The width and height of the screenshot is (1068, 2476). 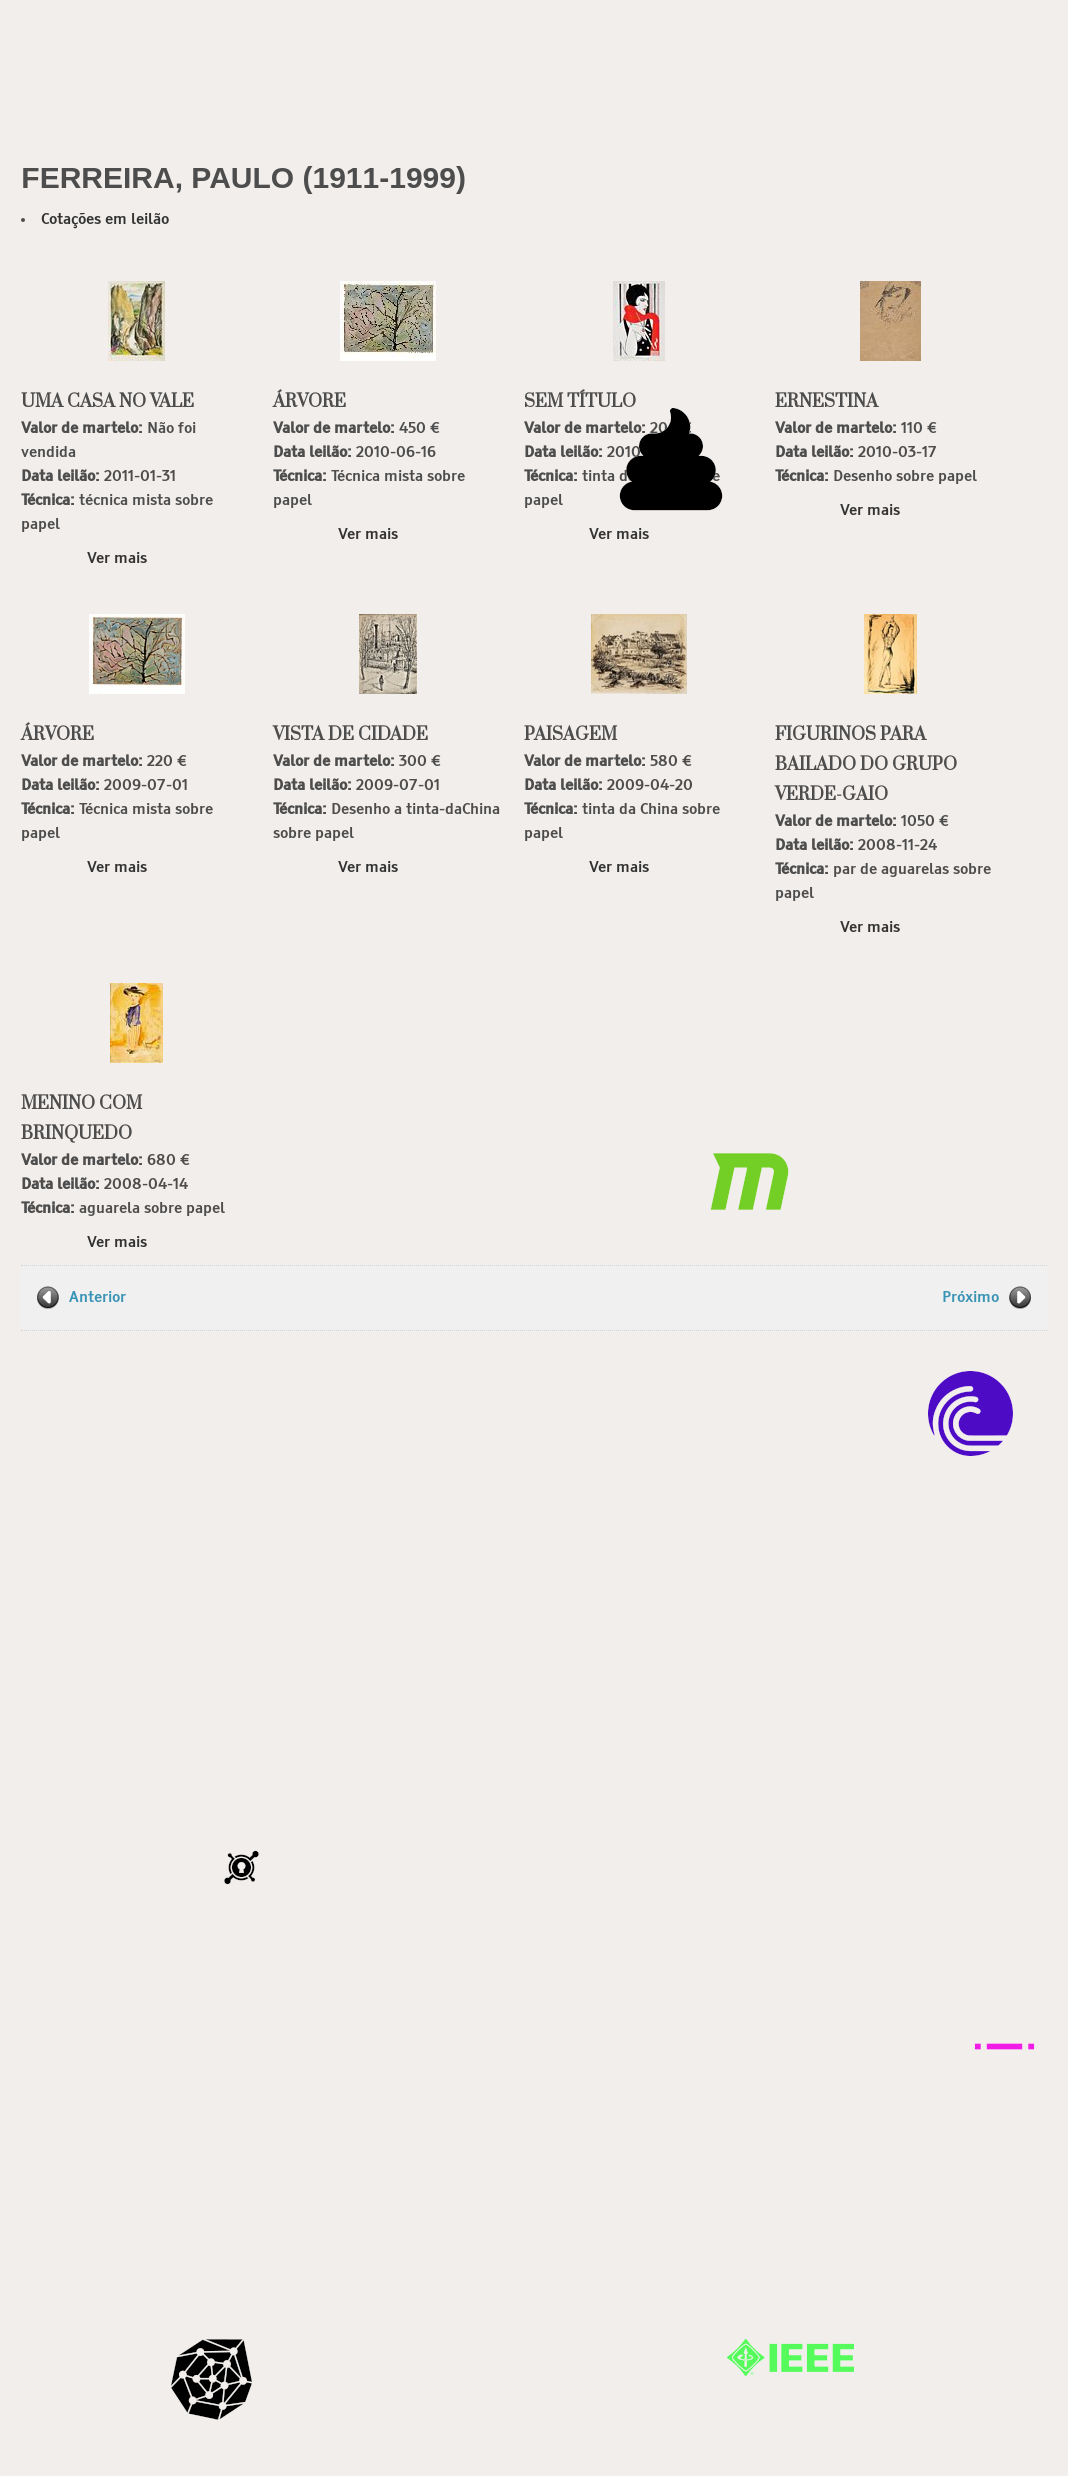 What do you see at coordinates (790, 2357) in the screenshot?
I see `IEEE organization logo` at bounding box center [790, 2357].